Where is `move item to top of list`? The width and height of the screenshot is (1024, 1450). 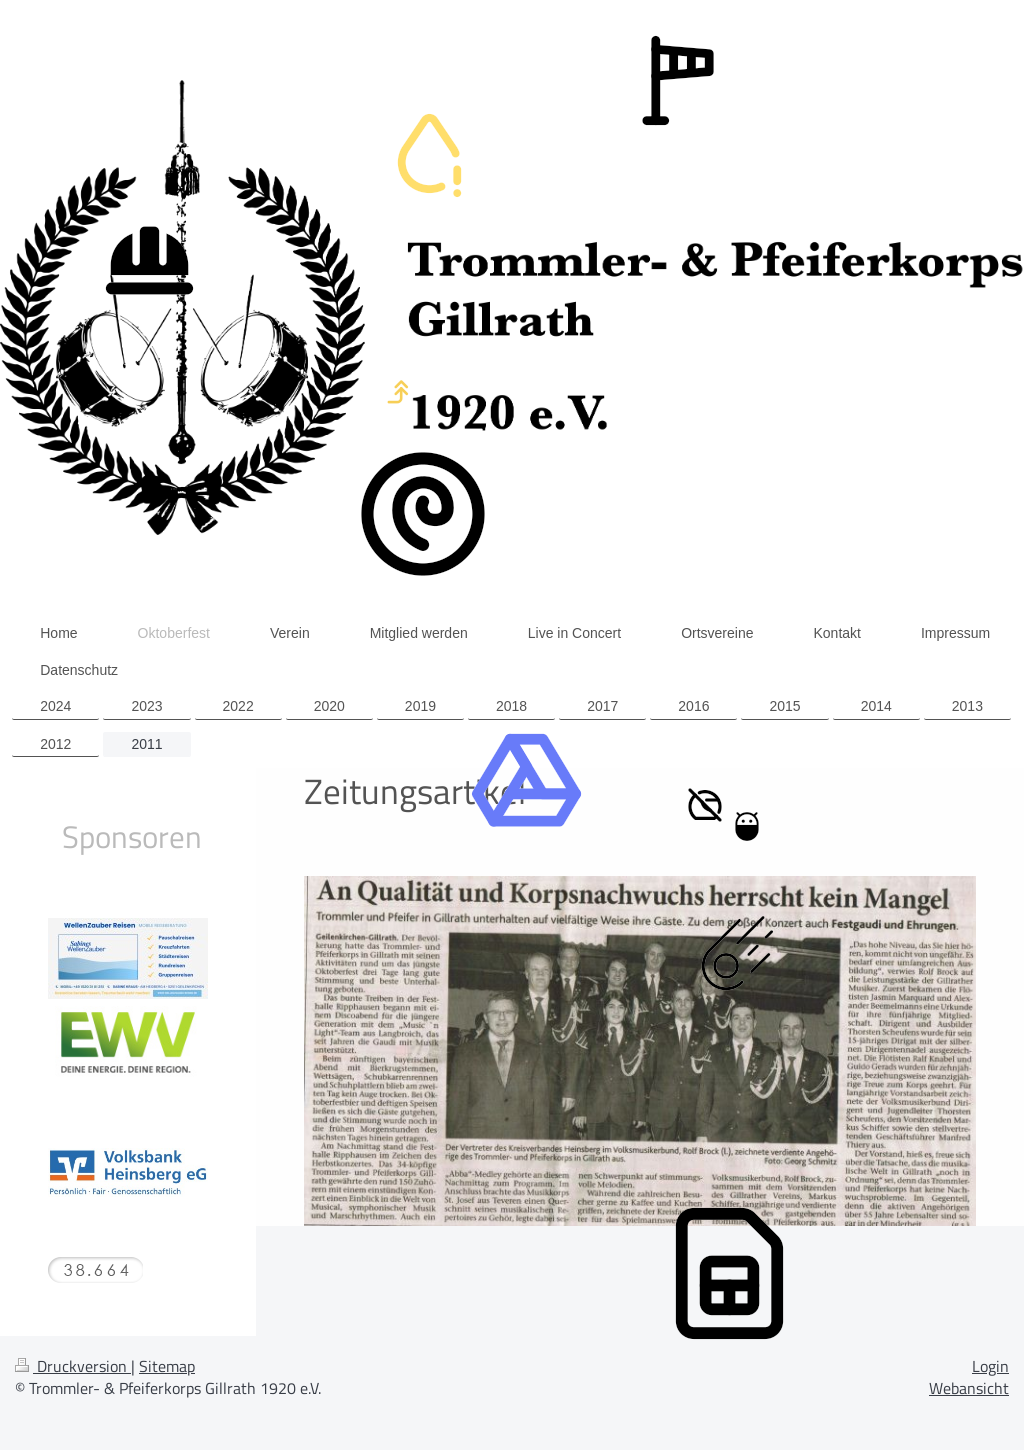 move item to top of list is located at coordinates (398, 392).